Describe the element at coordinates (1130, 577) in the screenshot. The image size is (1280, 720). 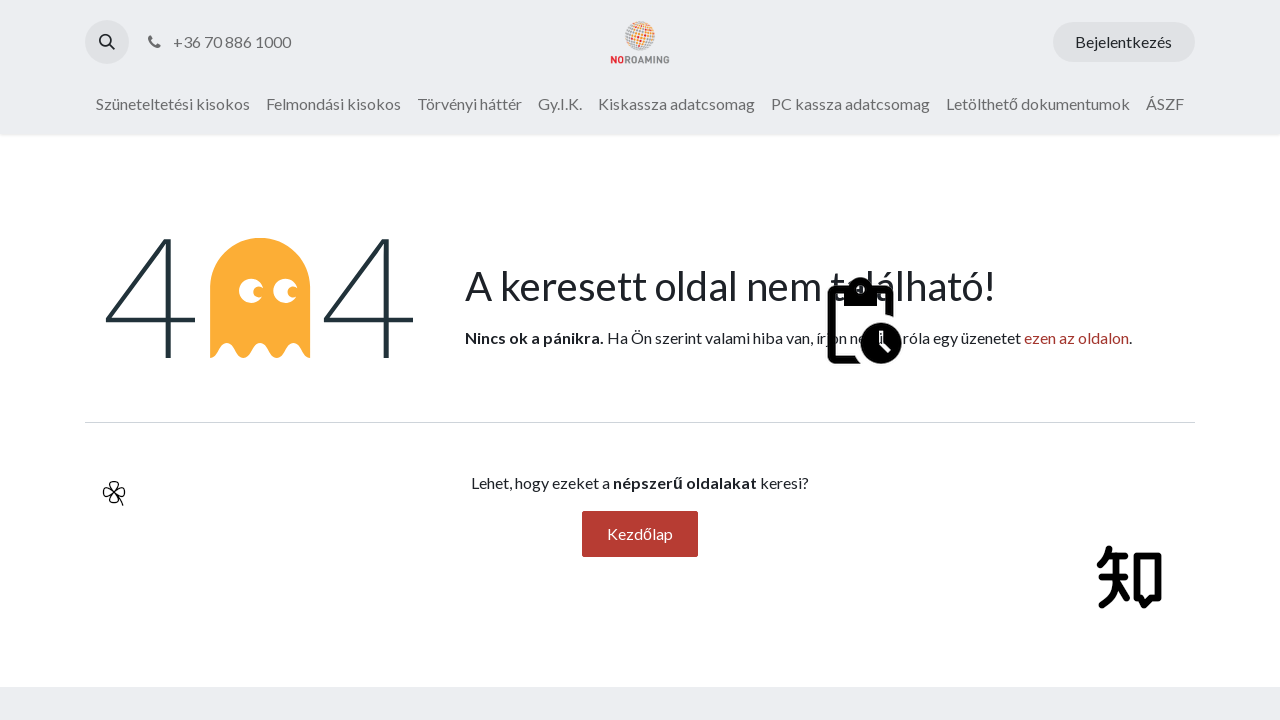
I see `open zhihu app` at that location.